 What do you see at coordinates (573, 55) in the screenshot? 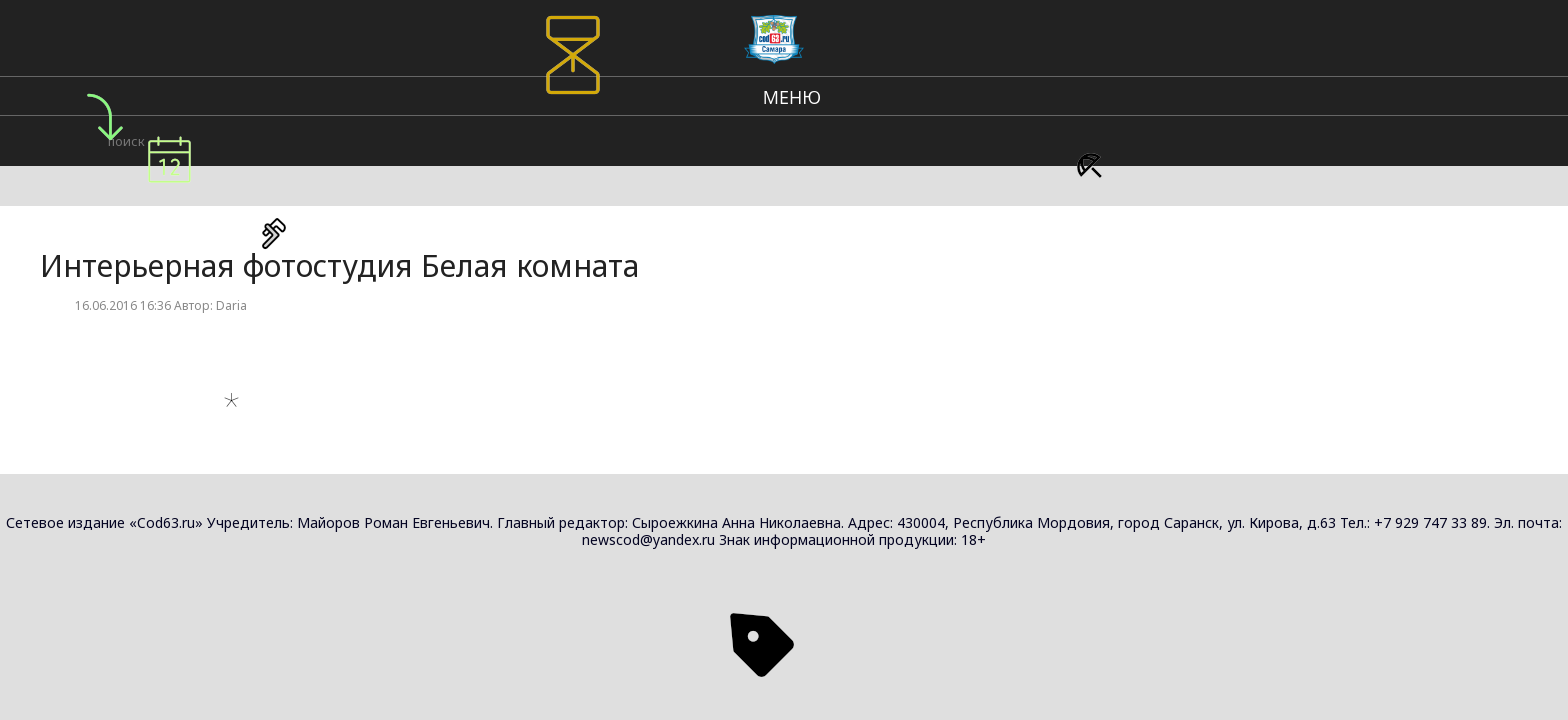
I see `indicates a process is in progress` at bounding box center [573, 55].